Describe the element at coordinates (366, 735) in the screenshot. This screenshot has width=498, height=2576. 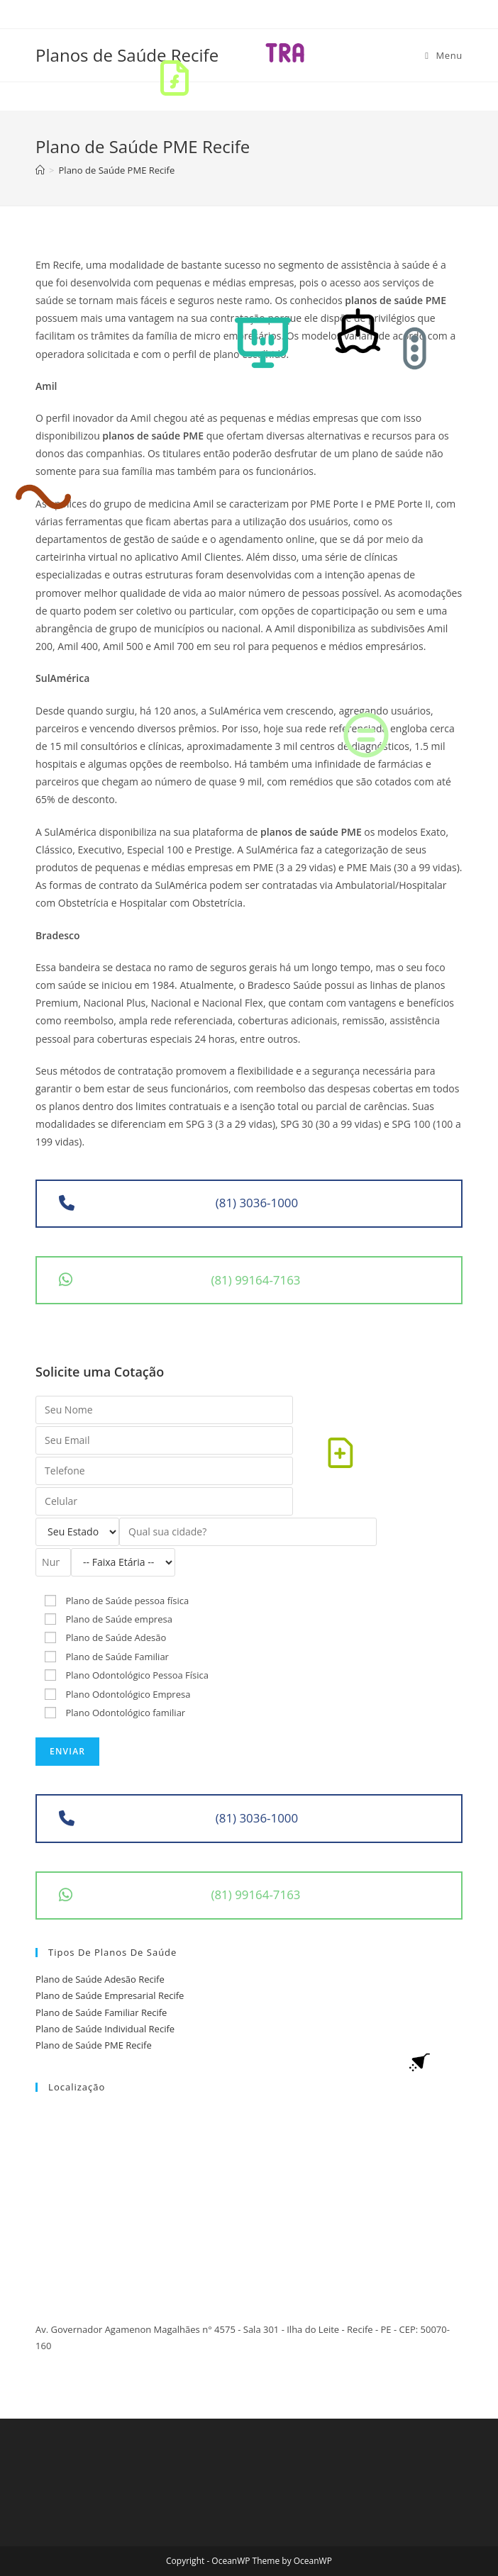
I see `indicates no derivatives license restriction` at that location.